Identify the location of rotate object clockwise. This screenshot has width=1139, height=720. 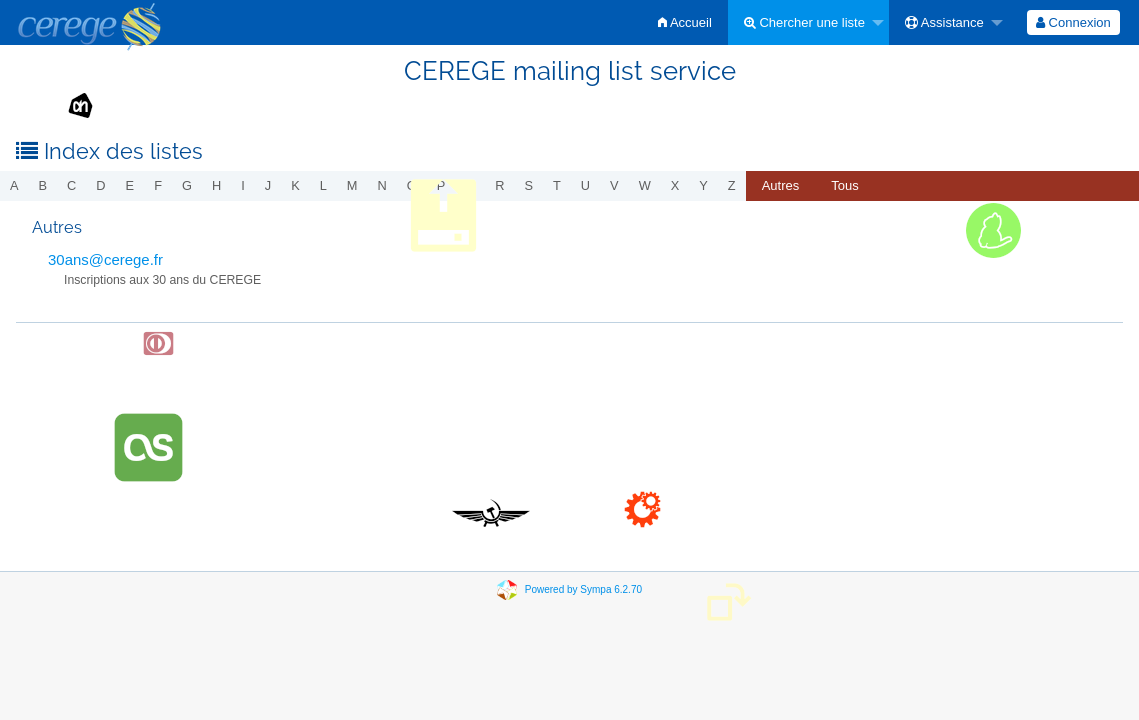
(728, 602).